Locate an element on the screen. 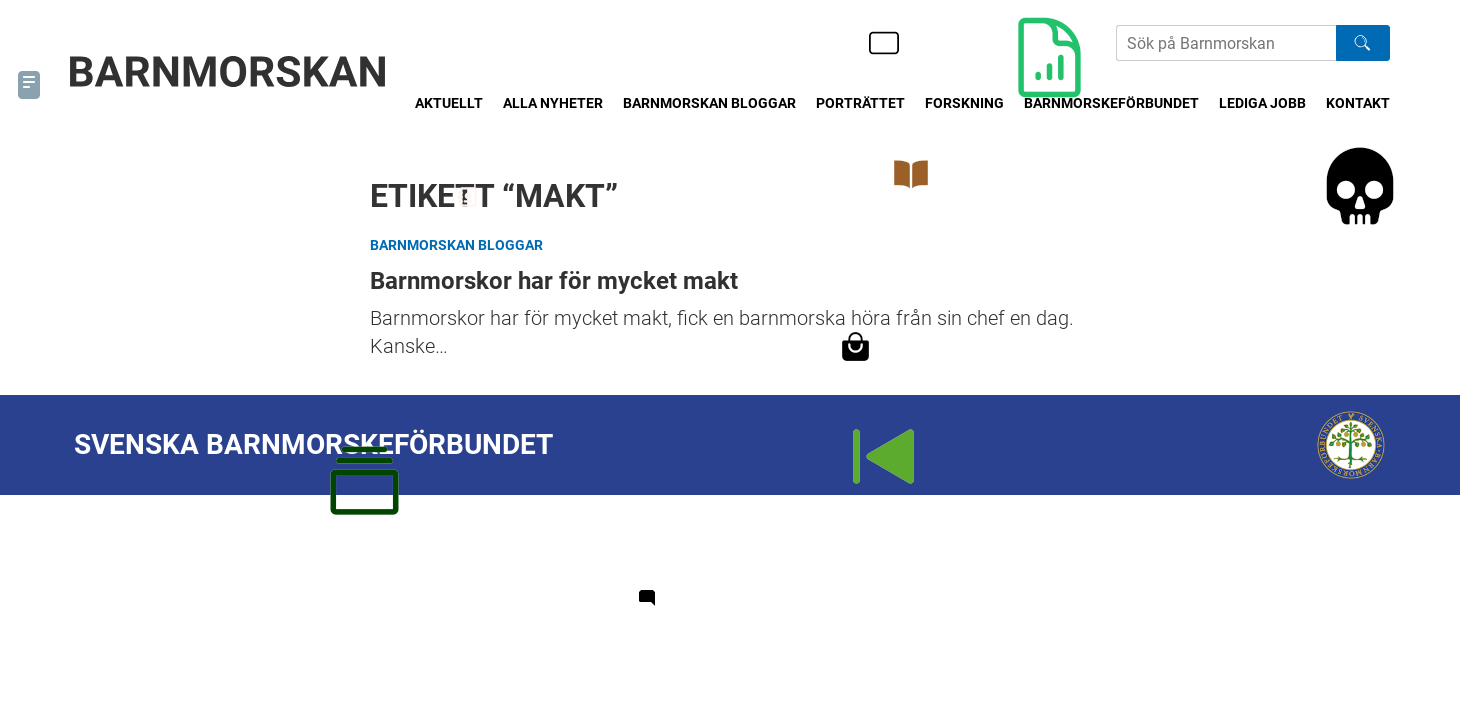 The height and width of the screenshot is (720, 1460). view document analytics or statistics is located at coordinates (1049, 57).